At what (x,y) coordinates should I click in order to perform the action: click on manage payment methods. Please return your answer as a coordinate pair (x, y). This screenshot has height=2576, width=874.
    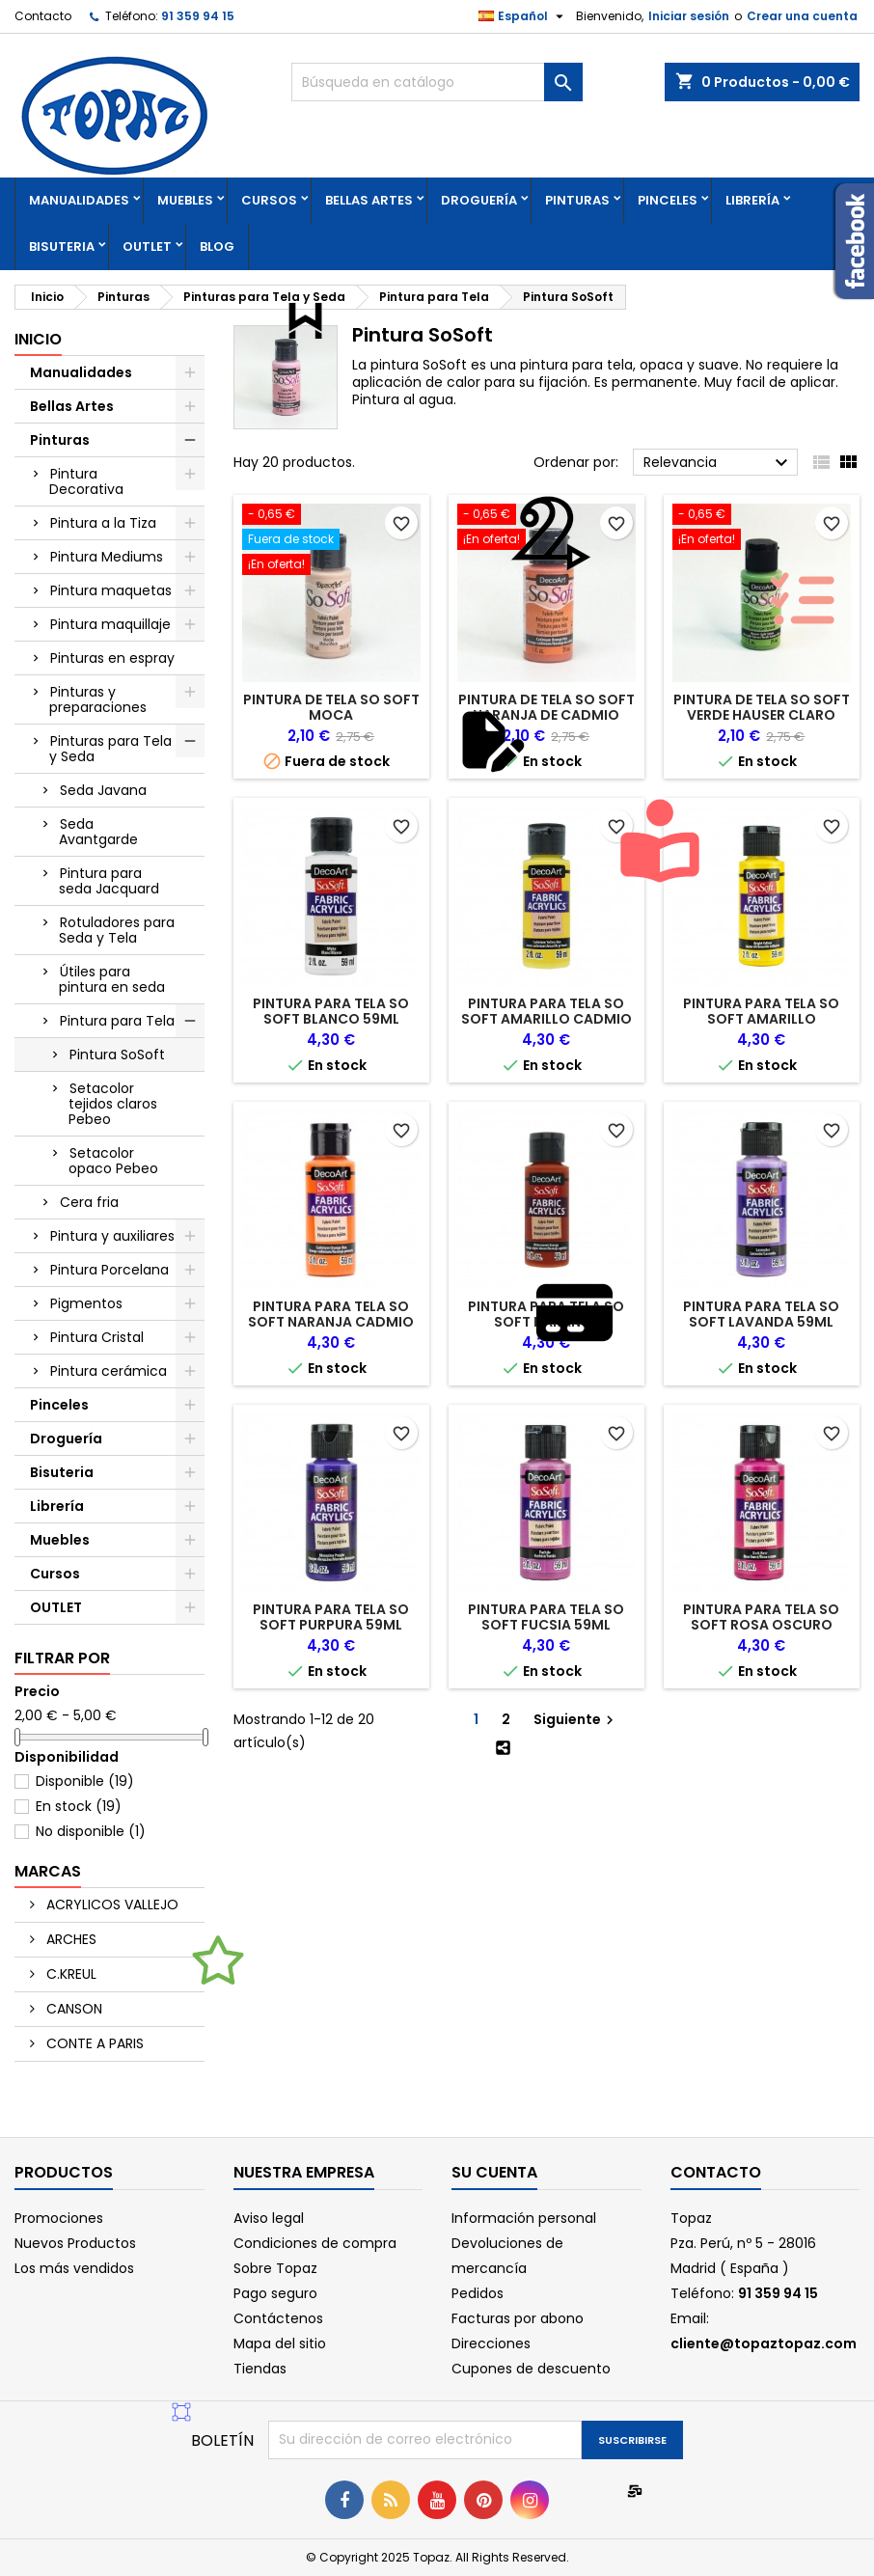
    Looking at the image, I should click on (574, 1312).